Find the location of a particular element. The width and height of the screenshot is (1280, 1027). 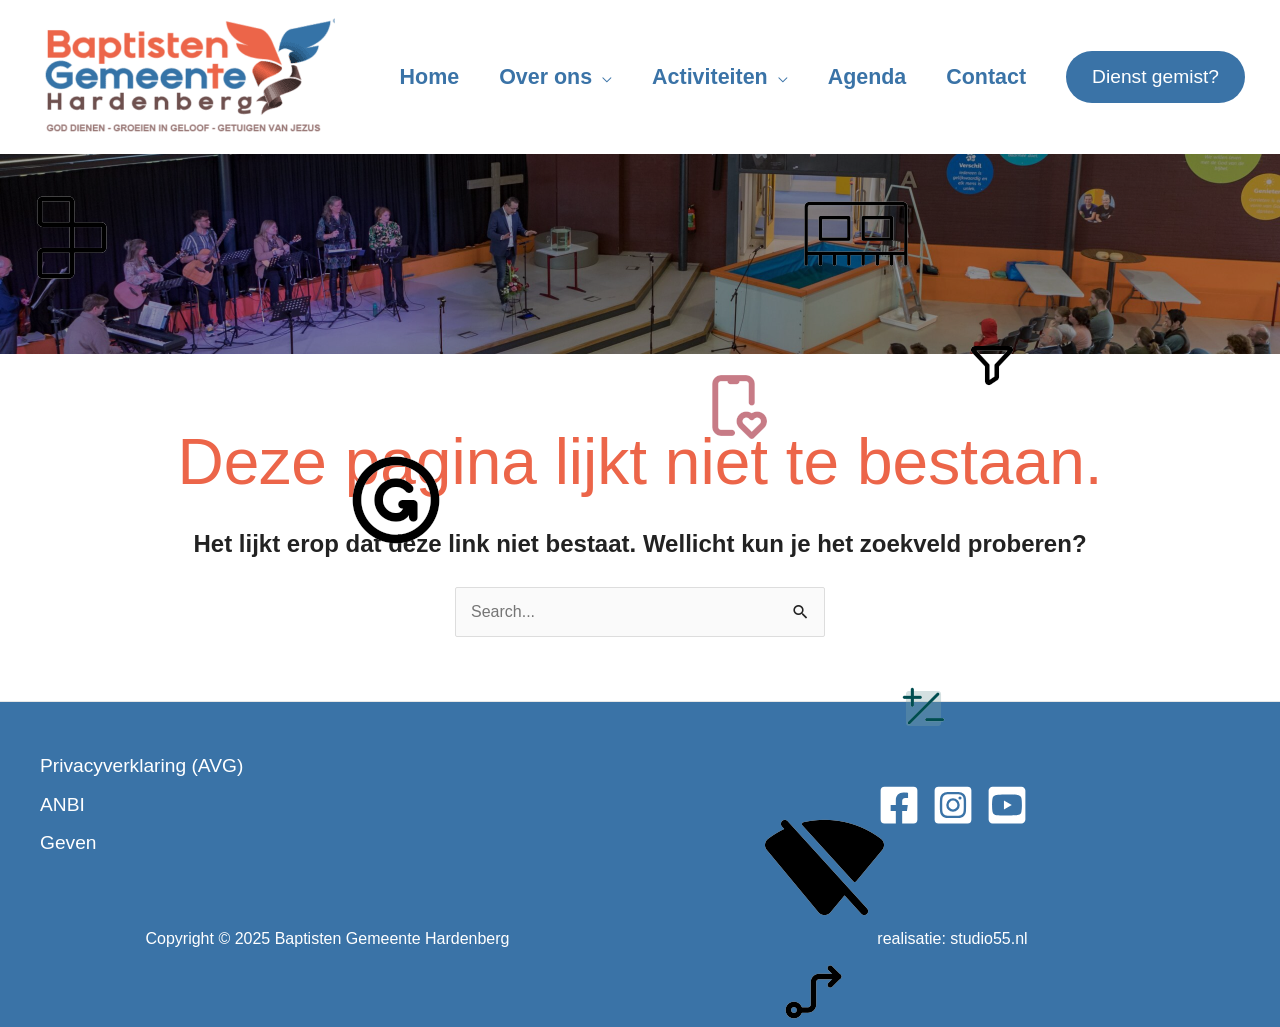

toggle between adding and subtracting values is located at coordinates (923, 708).